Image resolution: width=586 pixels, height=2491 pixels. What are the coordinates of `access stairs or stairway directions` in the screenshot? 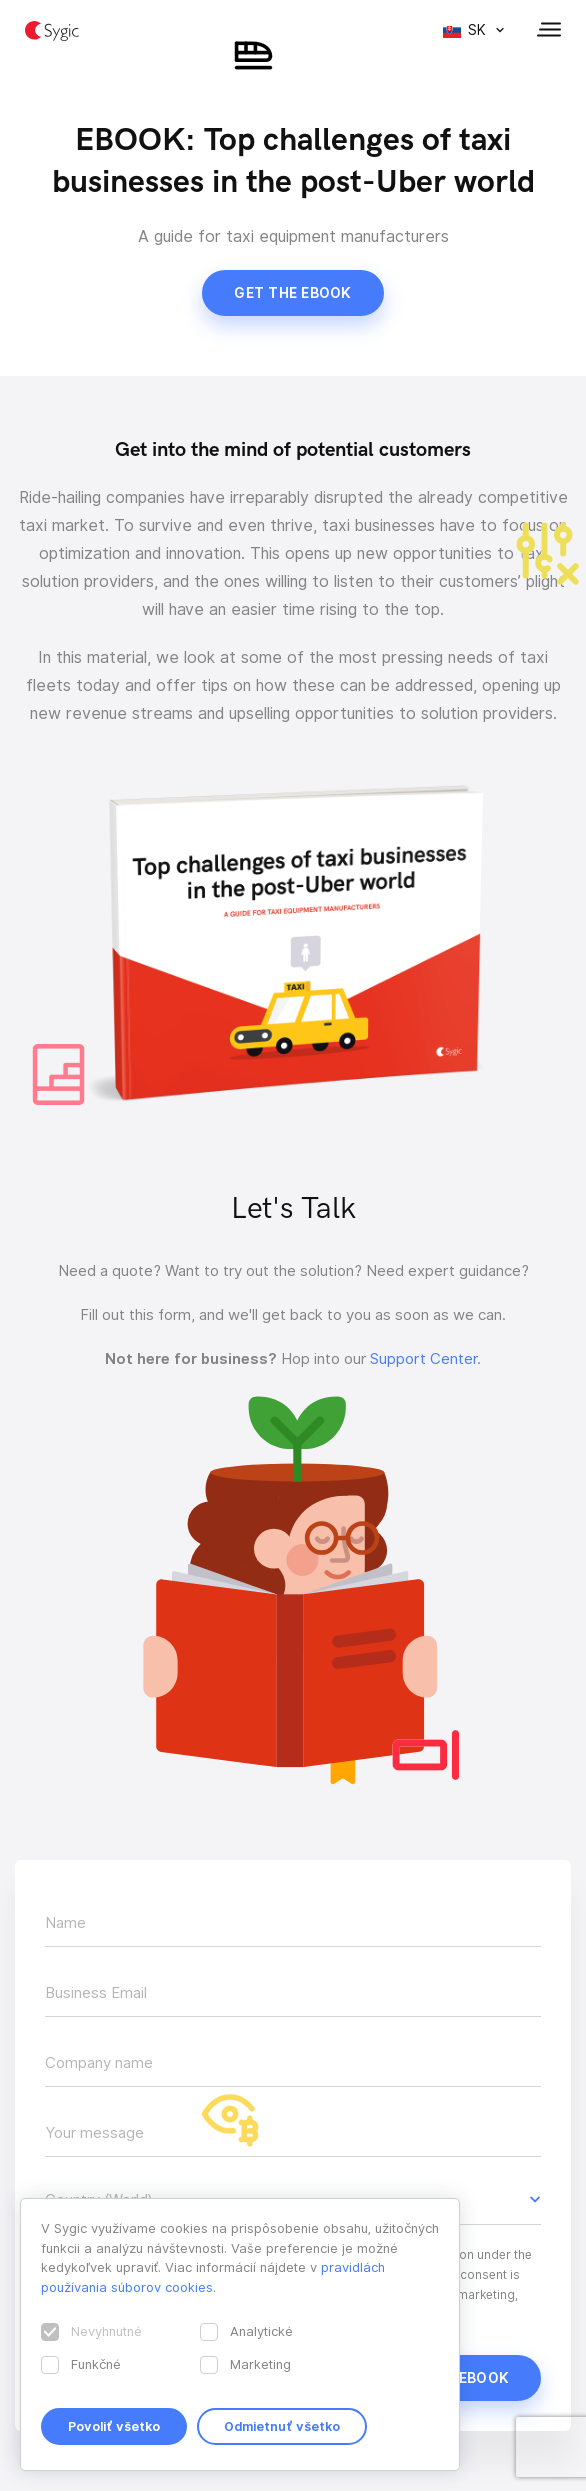 It's located at (58, 1074).